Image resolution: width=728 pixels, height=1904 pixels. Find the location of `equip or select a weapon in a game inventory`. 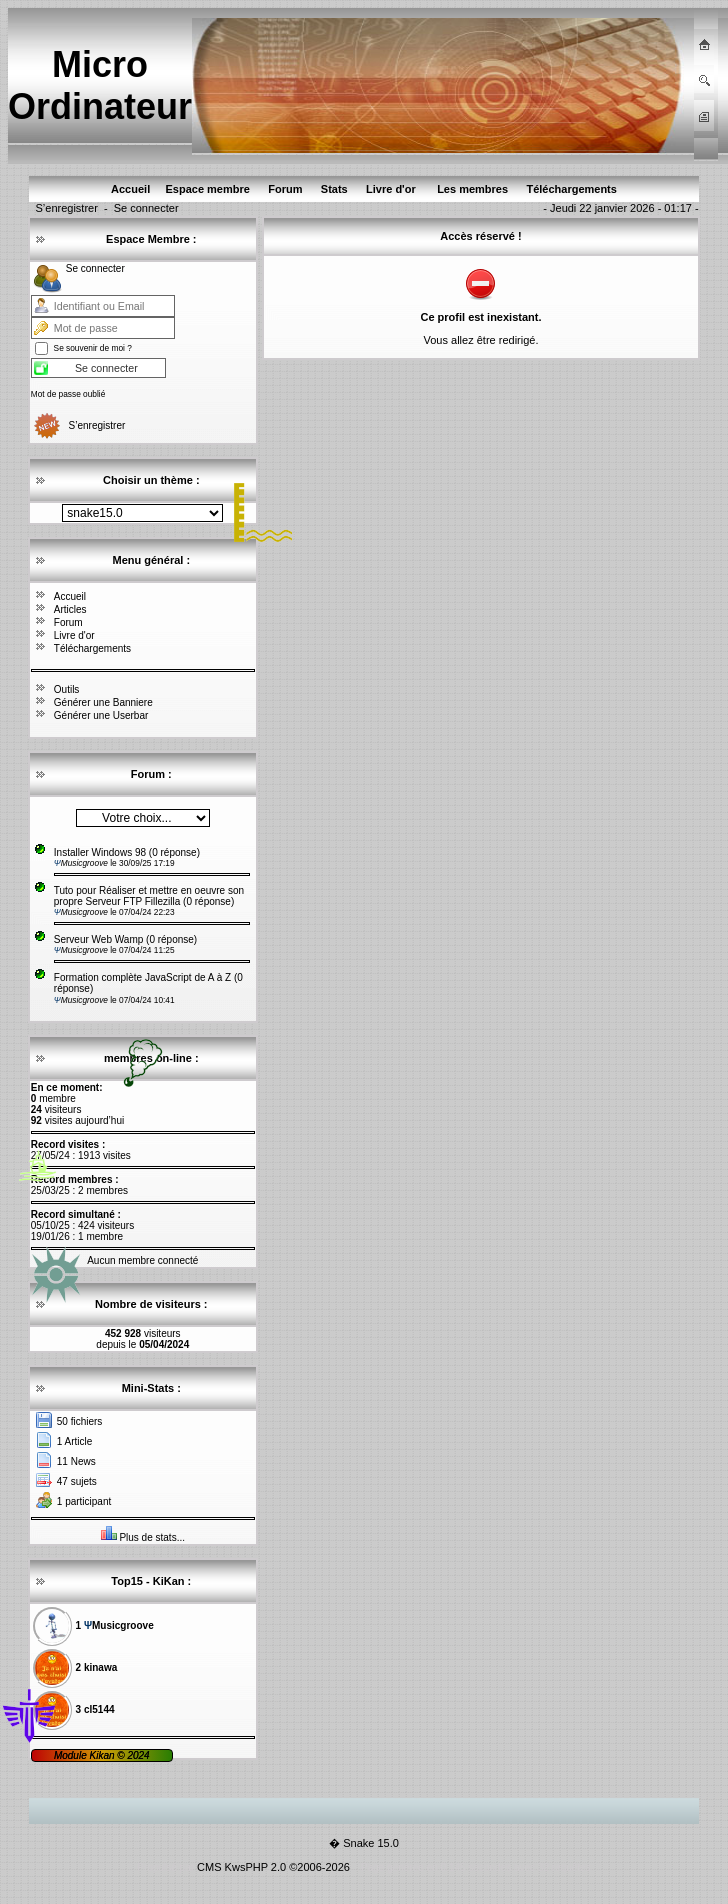

equip or select a weapon in a game inventory is located at coordinates (29, 1716).